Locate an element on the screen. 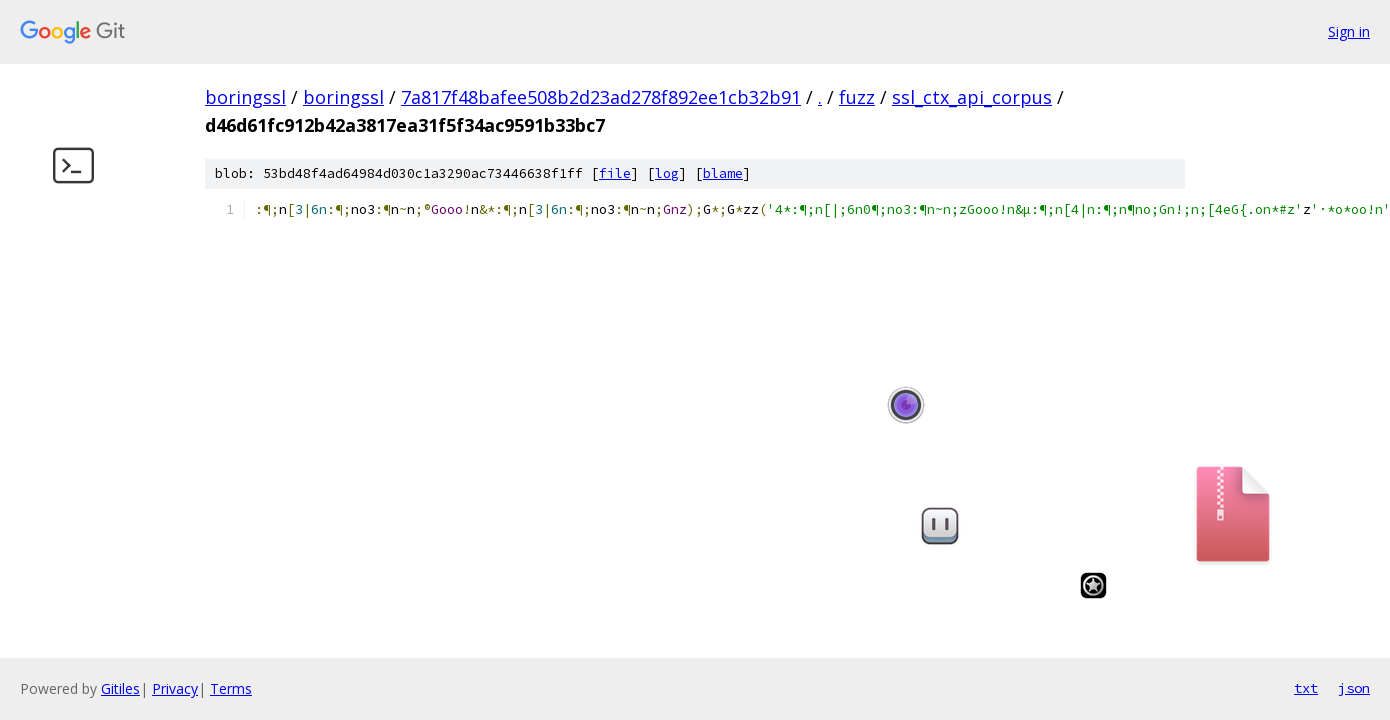 The height and width of the screenshot is (720, 1390). open terminal or command line interface is located at coordinates (73, 165).